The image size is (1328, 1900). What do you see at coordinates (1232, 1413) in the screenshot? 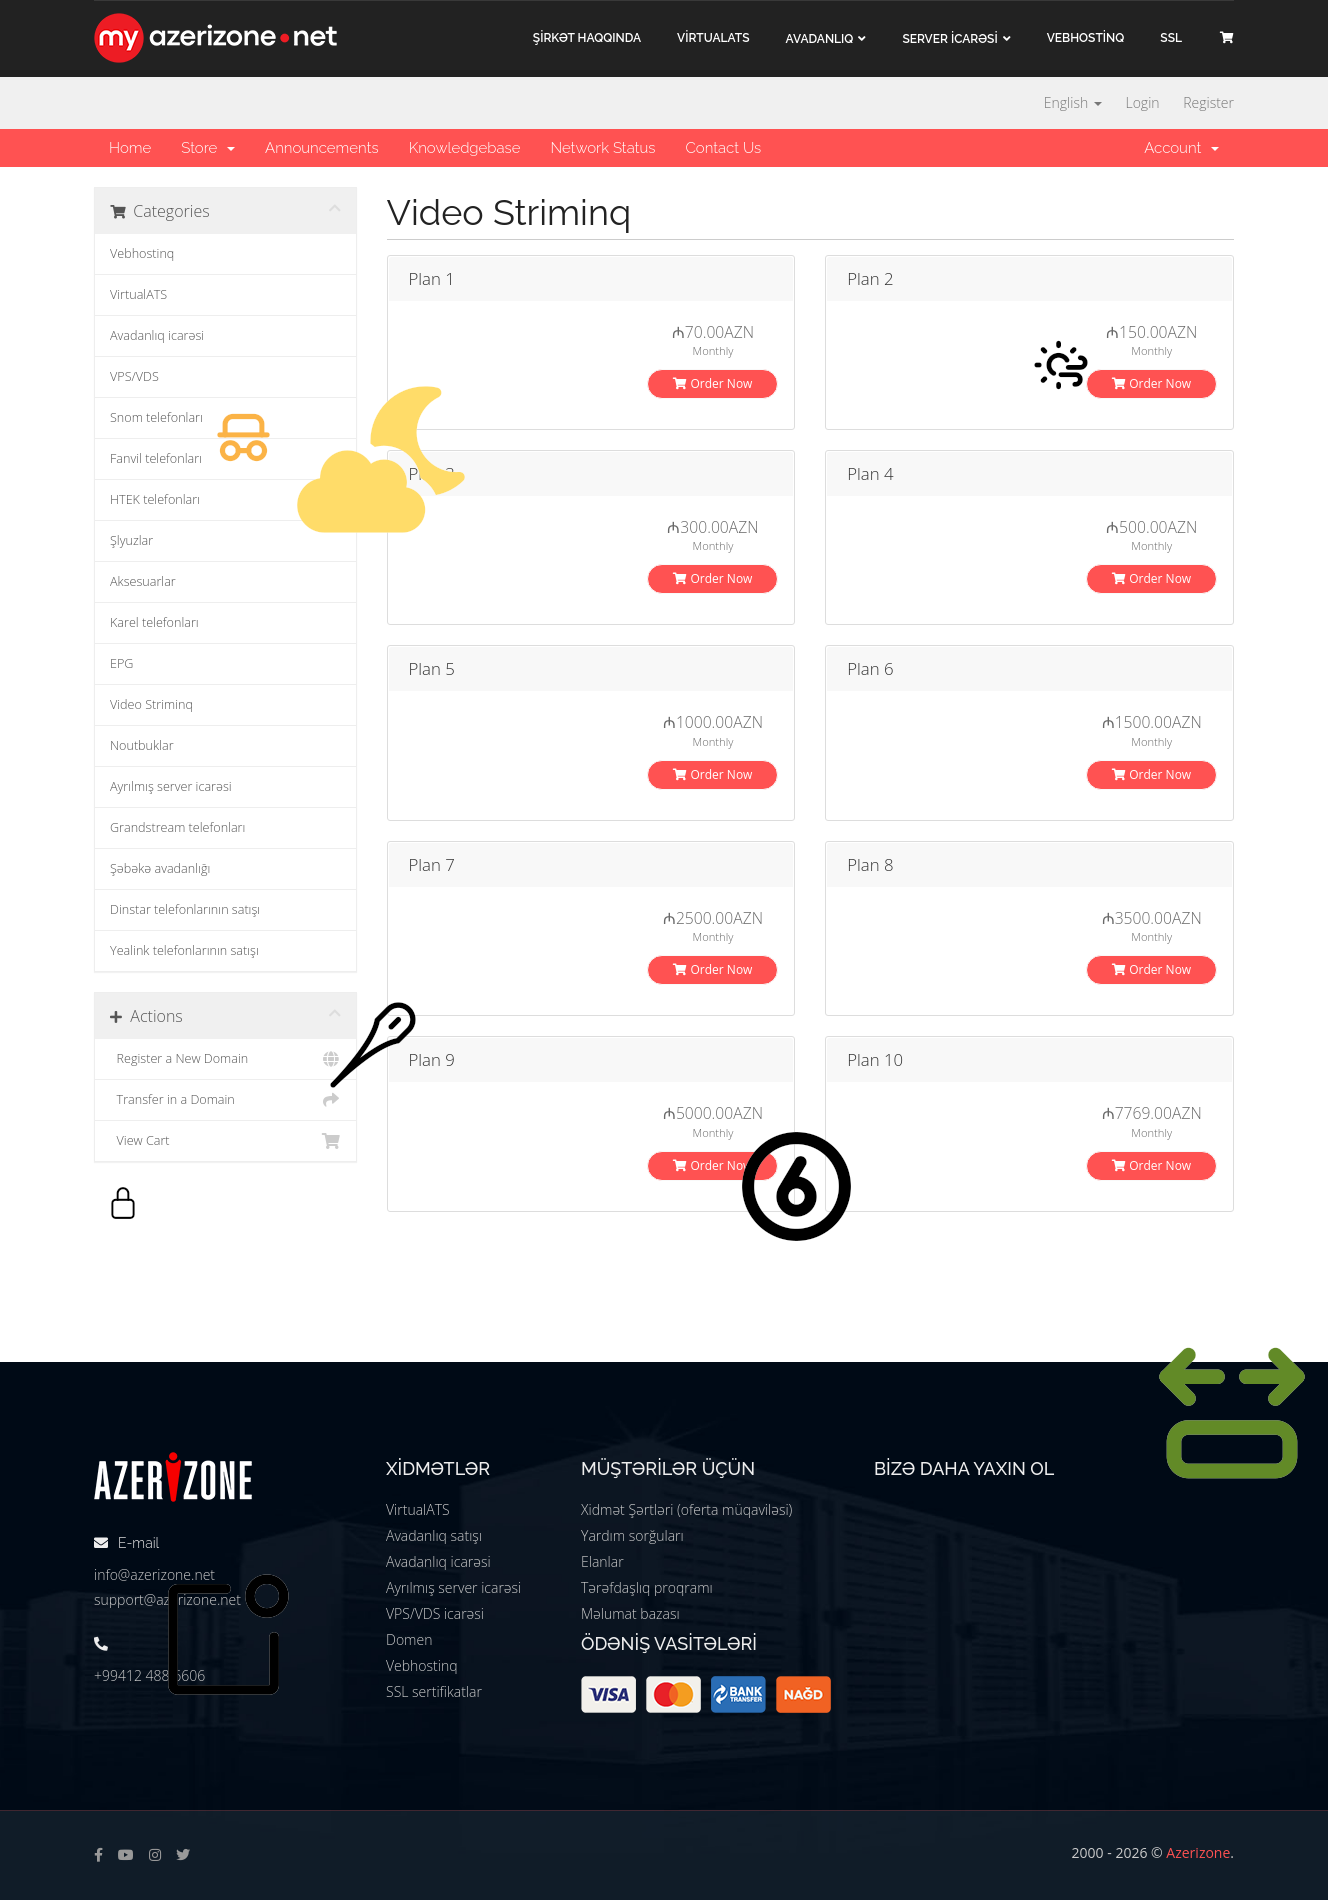
I see `auto-resize content to fit container` at bounding box center [1232, 1413].